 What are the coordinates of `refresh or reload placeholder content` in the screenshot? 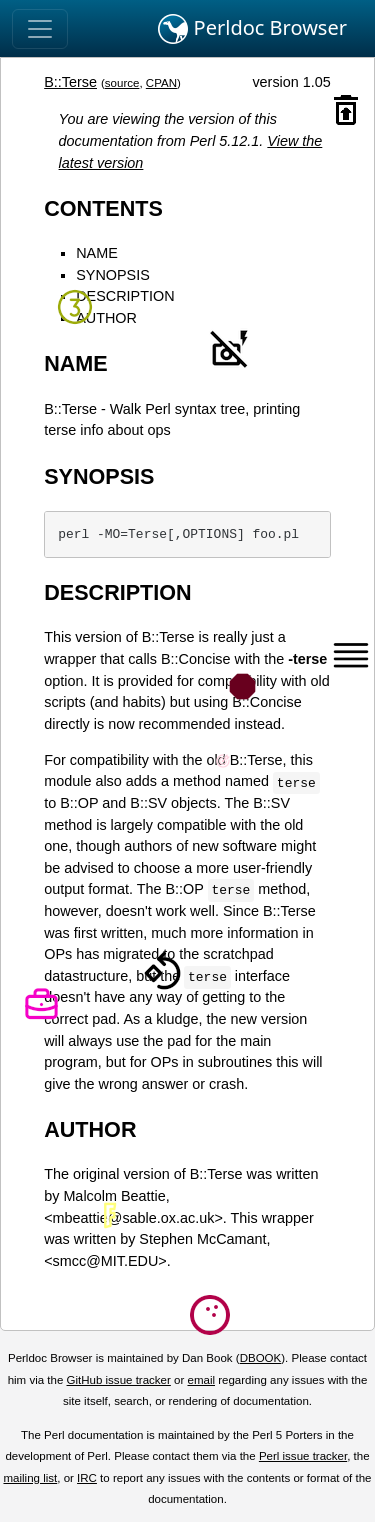 It's located at (162, 971).